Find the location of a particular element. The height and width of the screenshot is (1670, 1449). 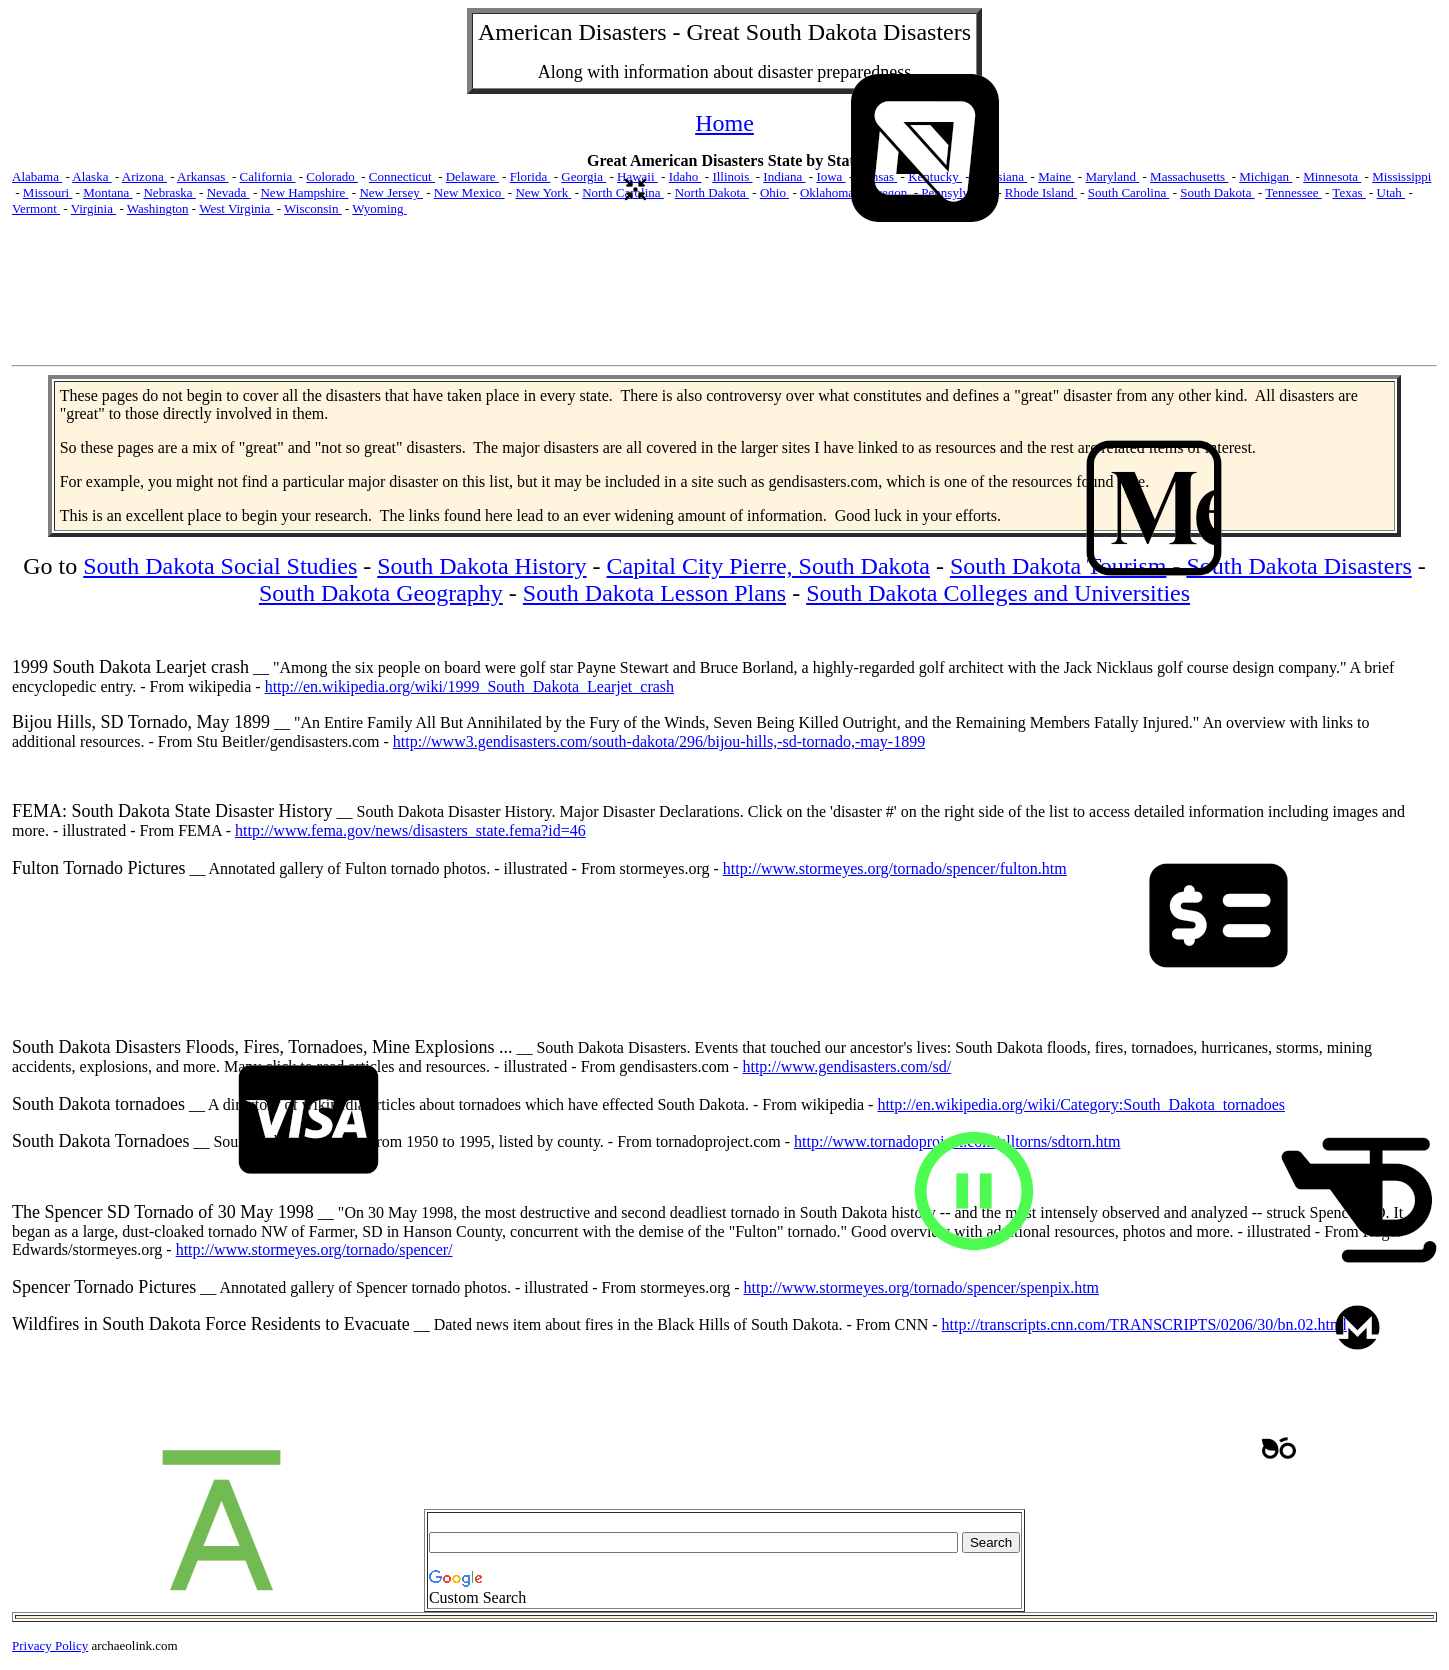

helicopter transportation option is located at coordinates (1359, 1198).